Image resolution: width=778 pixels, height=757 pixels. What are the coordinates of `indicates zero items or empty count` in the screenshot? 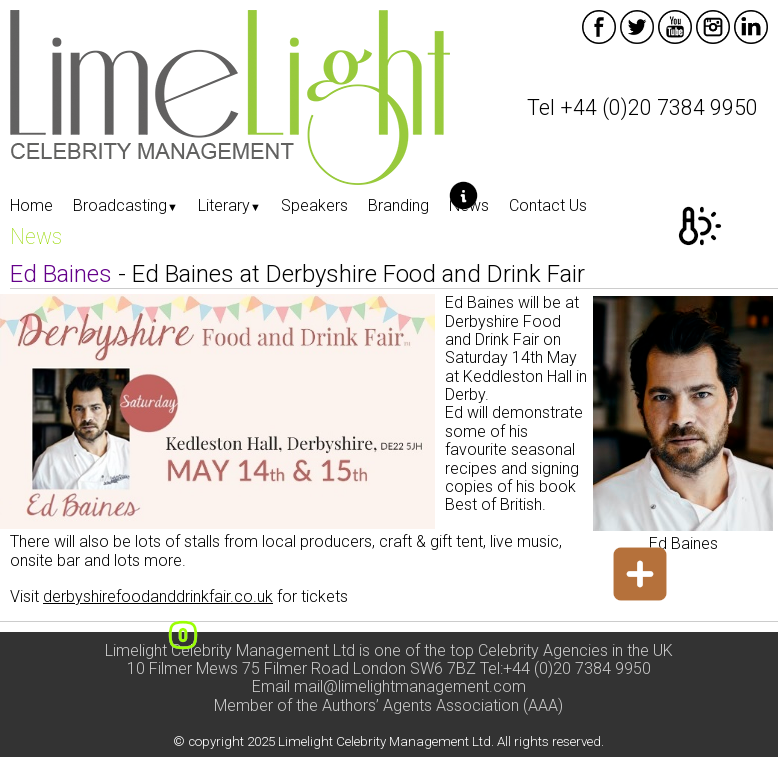 It's located at (183, 635).